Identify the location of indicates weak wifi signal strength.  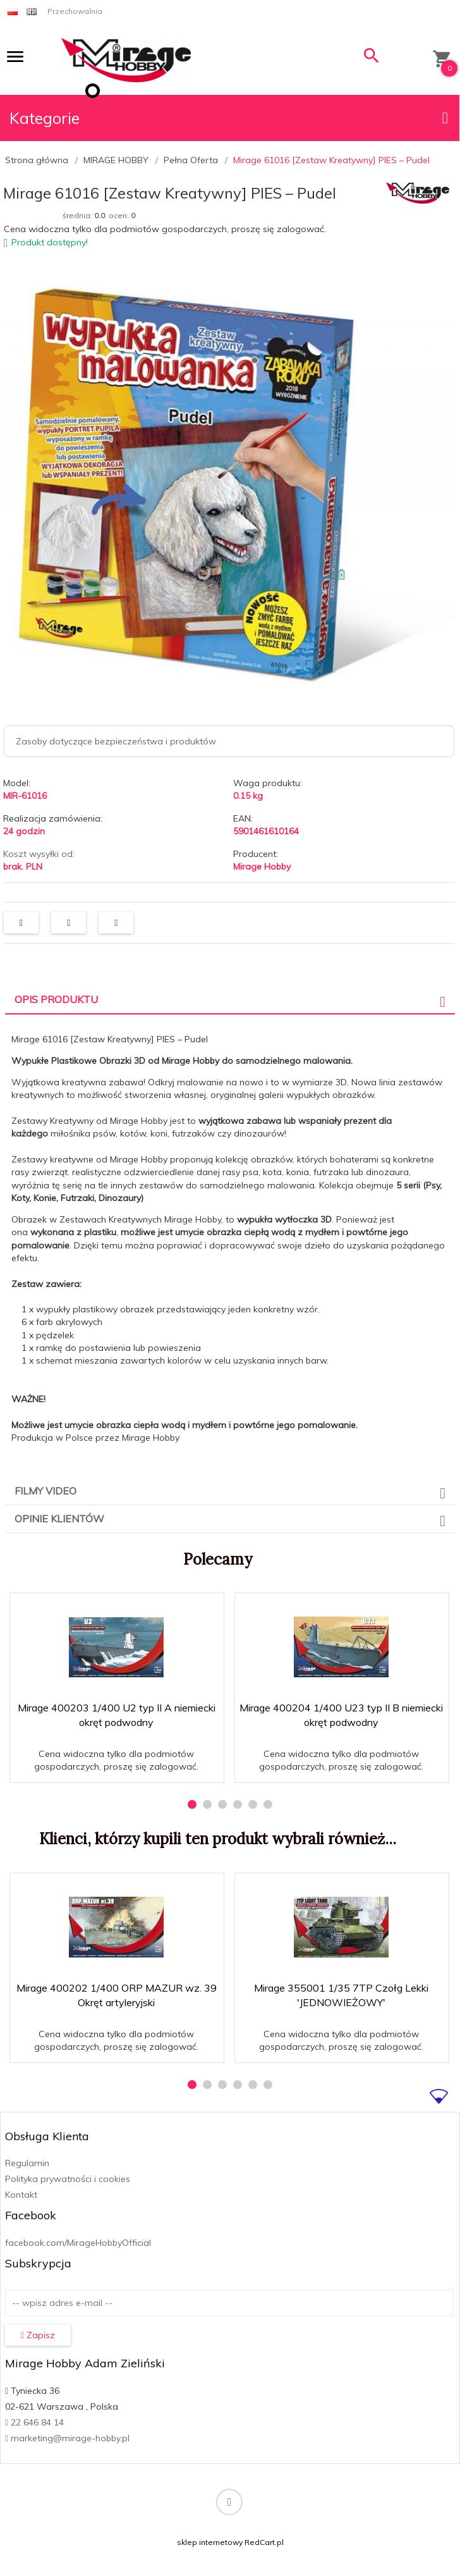
(439, 2096).